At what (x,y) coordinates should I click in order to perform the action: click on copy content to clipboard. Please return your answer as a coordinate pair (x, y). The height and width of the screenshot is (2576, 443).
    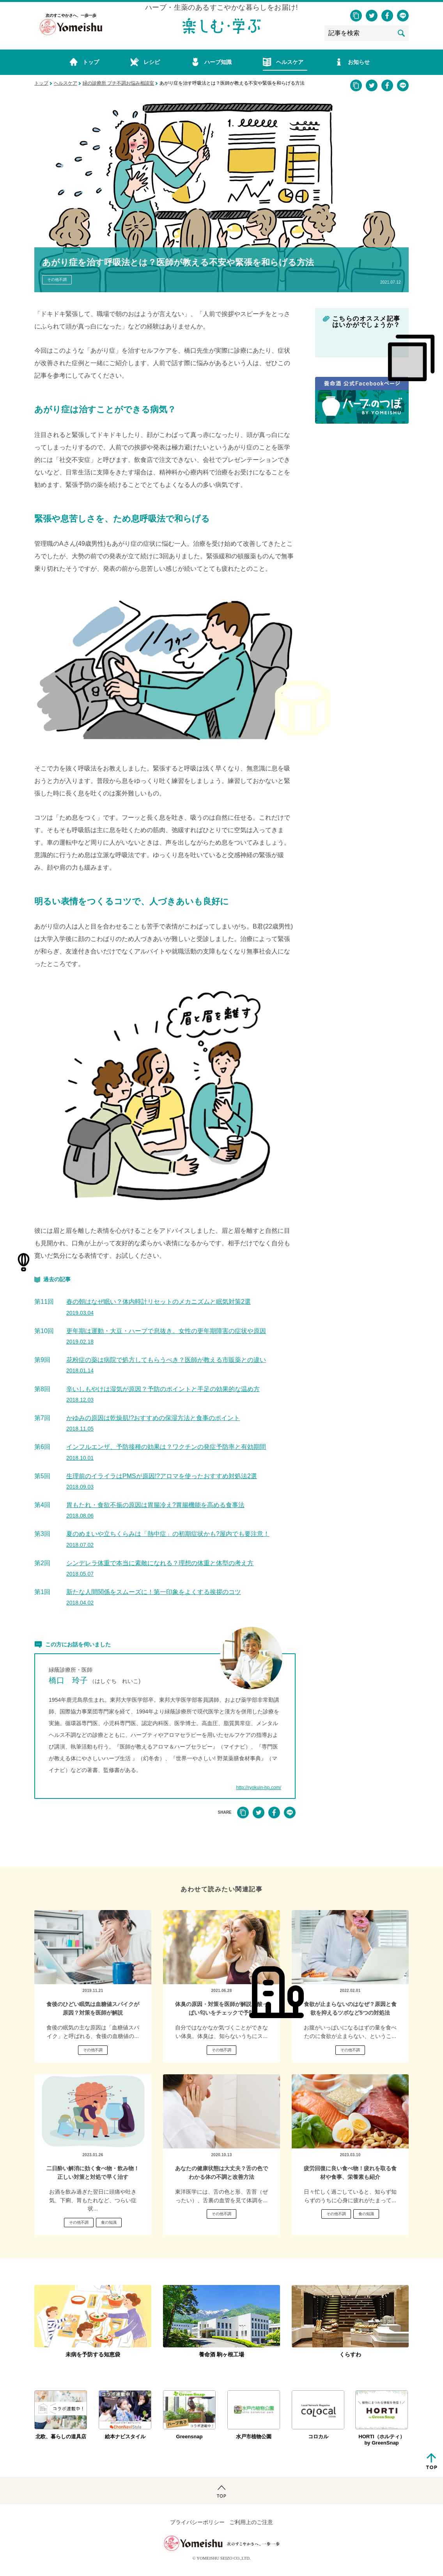
    Looking at the image, I should click on (411, 358).